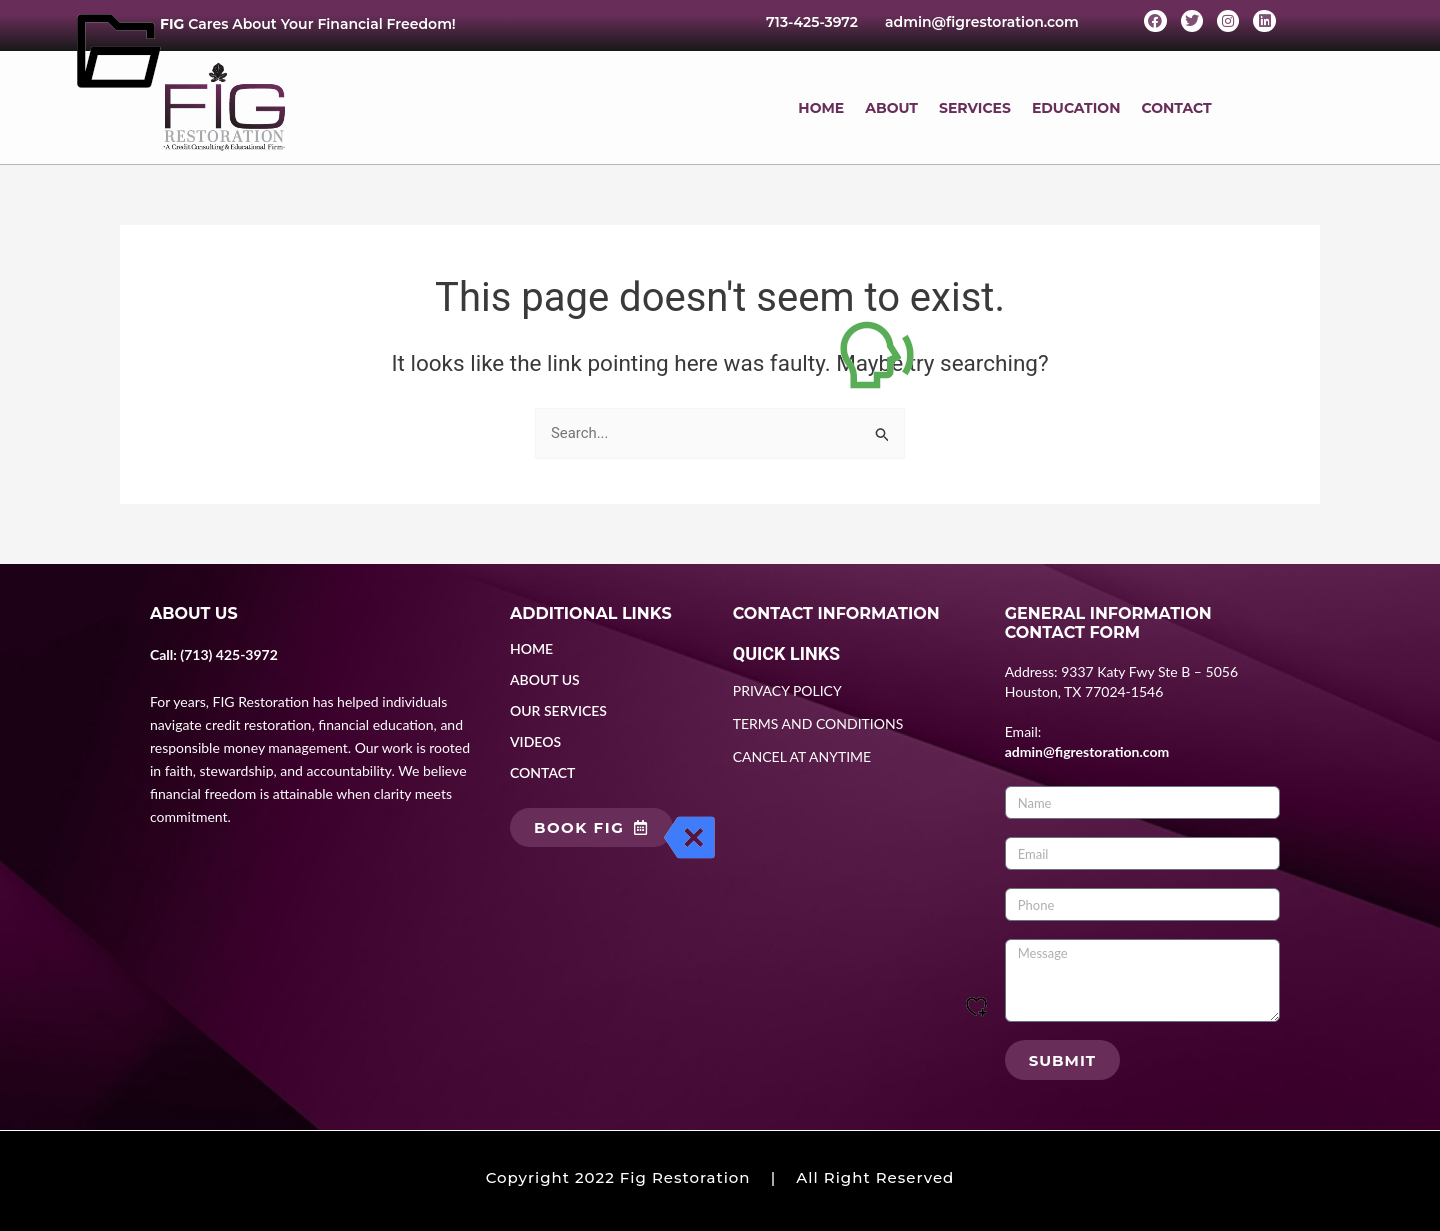  I want to click on open folder to view contents, so click(118, 51).